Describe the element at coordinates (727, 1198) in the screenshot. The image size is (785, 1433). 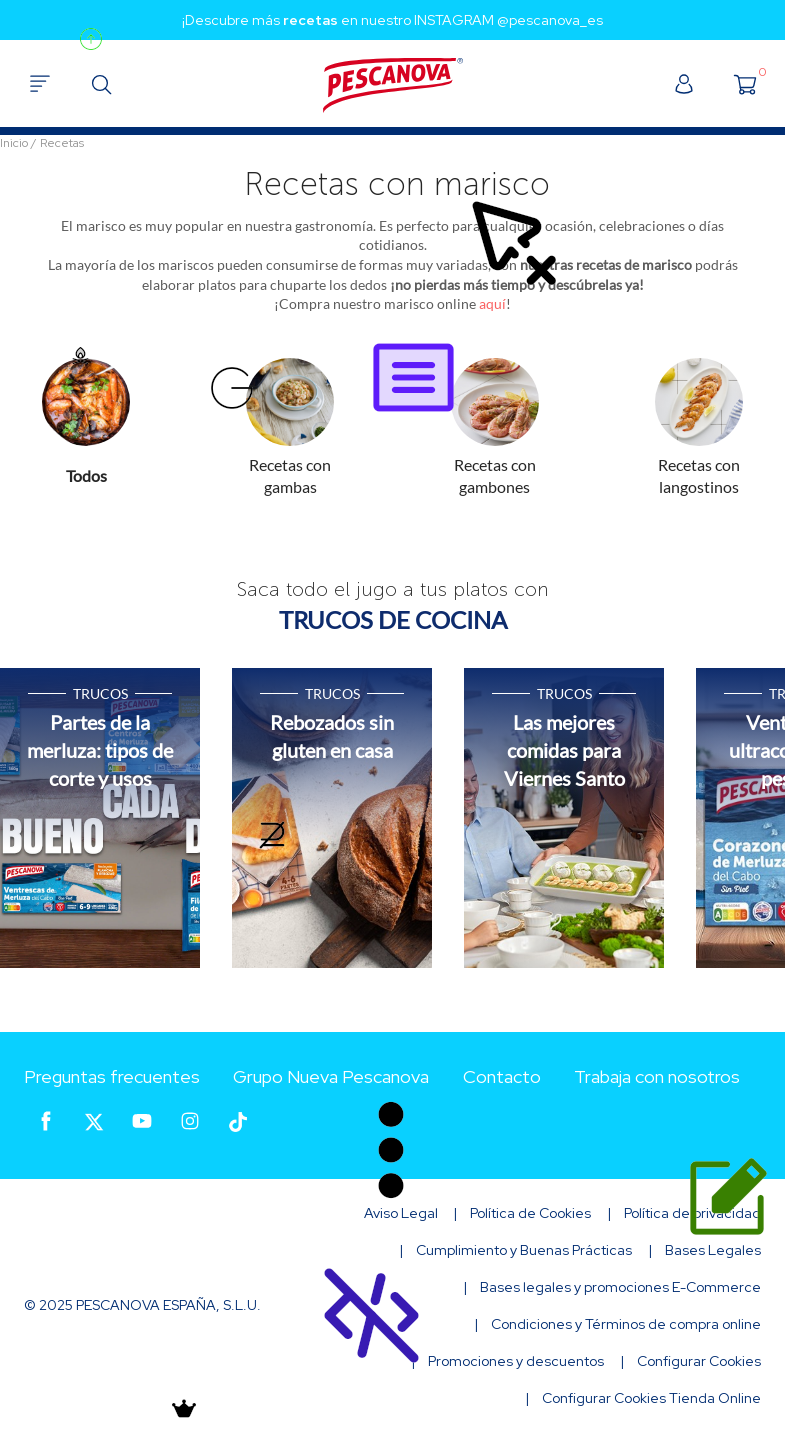
I see `compose a new note` at that location.